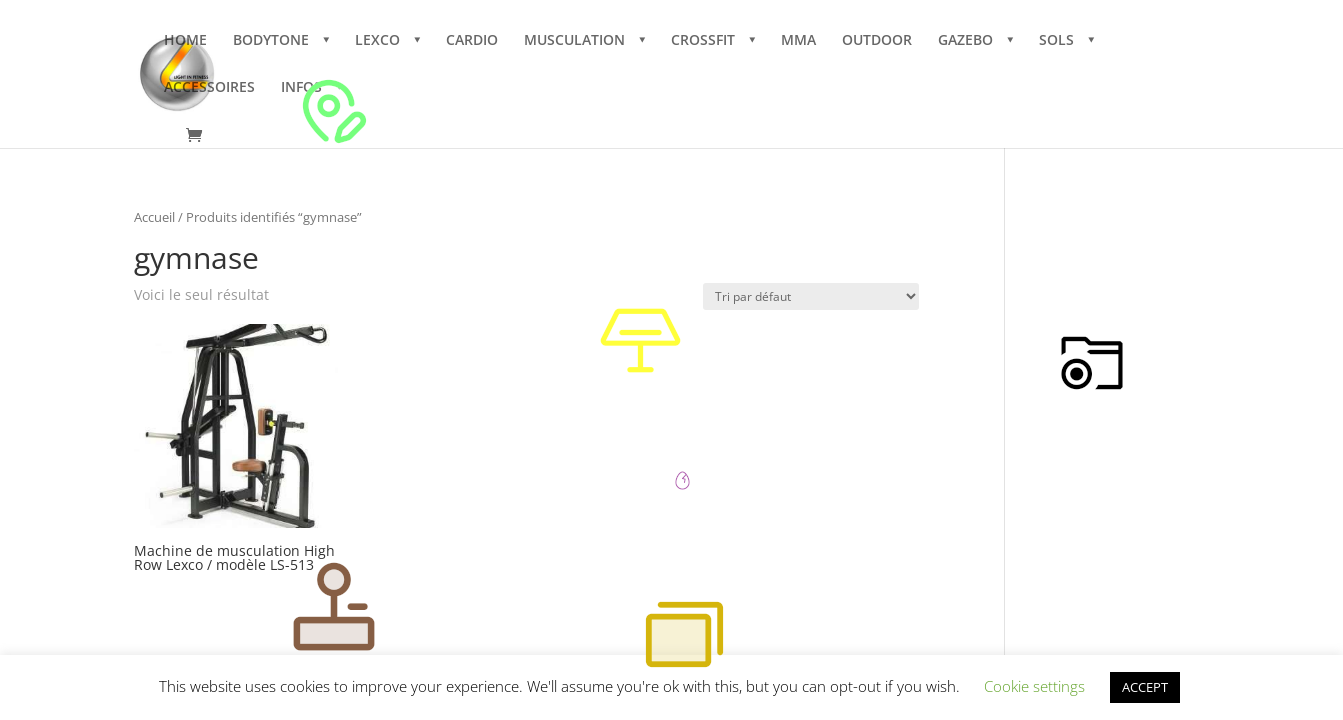 This screenshot has height=720, width=1343. Describe the element at coordinates (684, 634) in the screenshot. I see `view stacked cards or layers` at that location.